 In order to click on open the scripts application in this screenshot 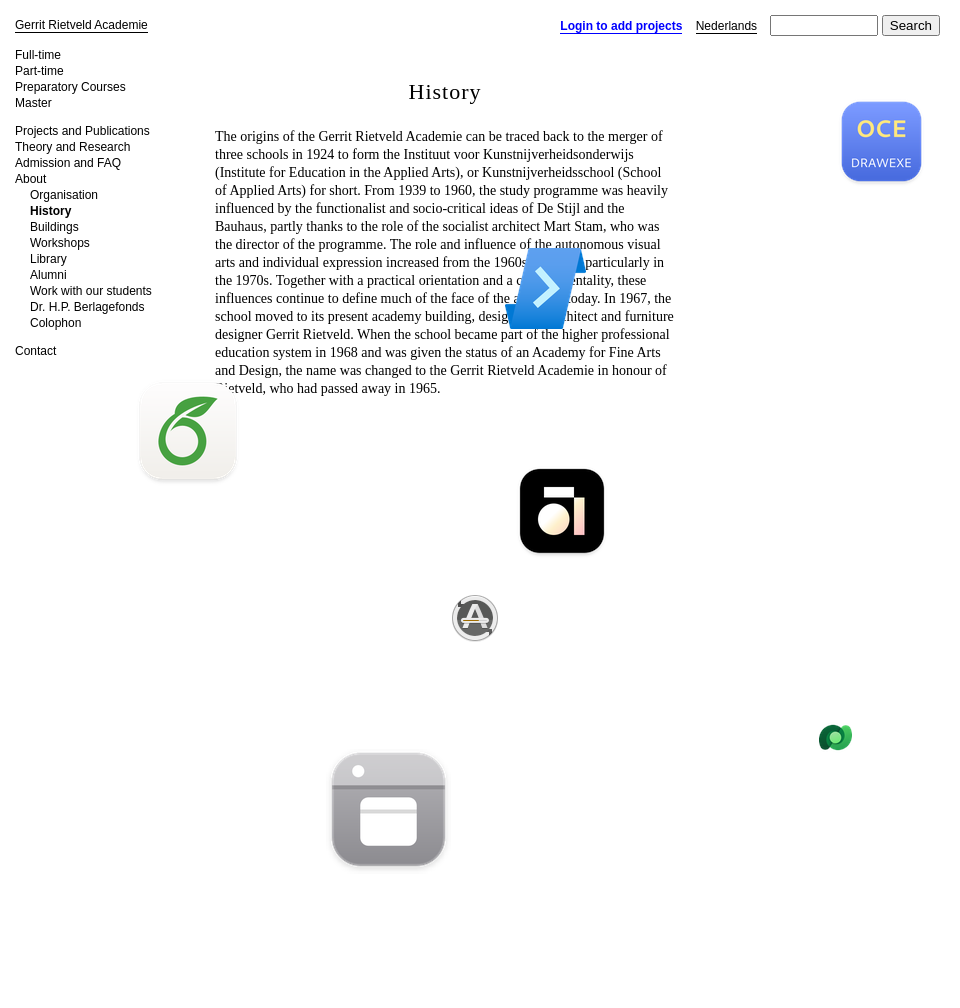, I will do `click(545, 288)`.